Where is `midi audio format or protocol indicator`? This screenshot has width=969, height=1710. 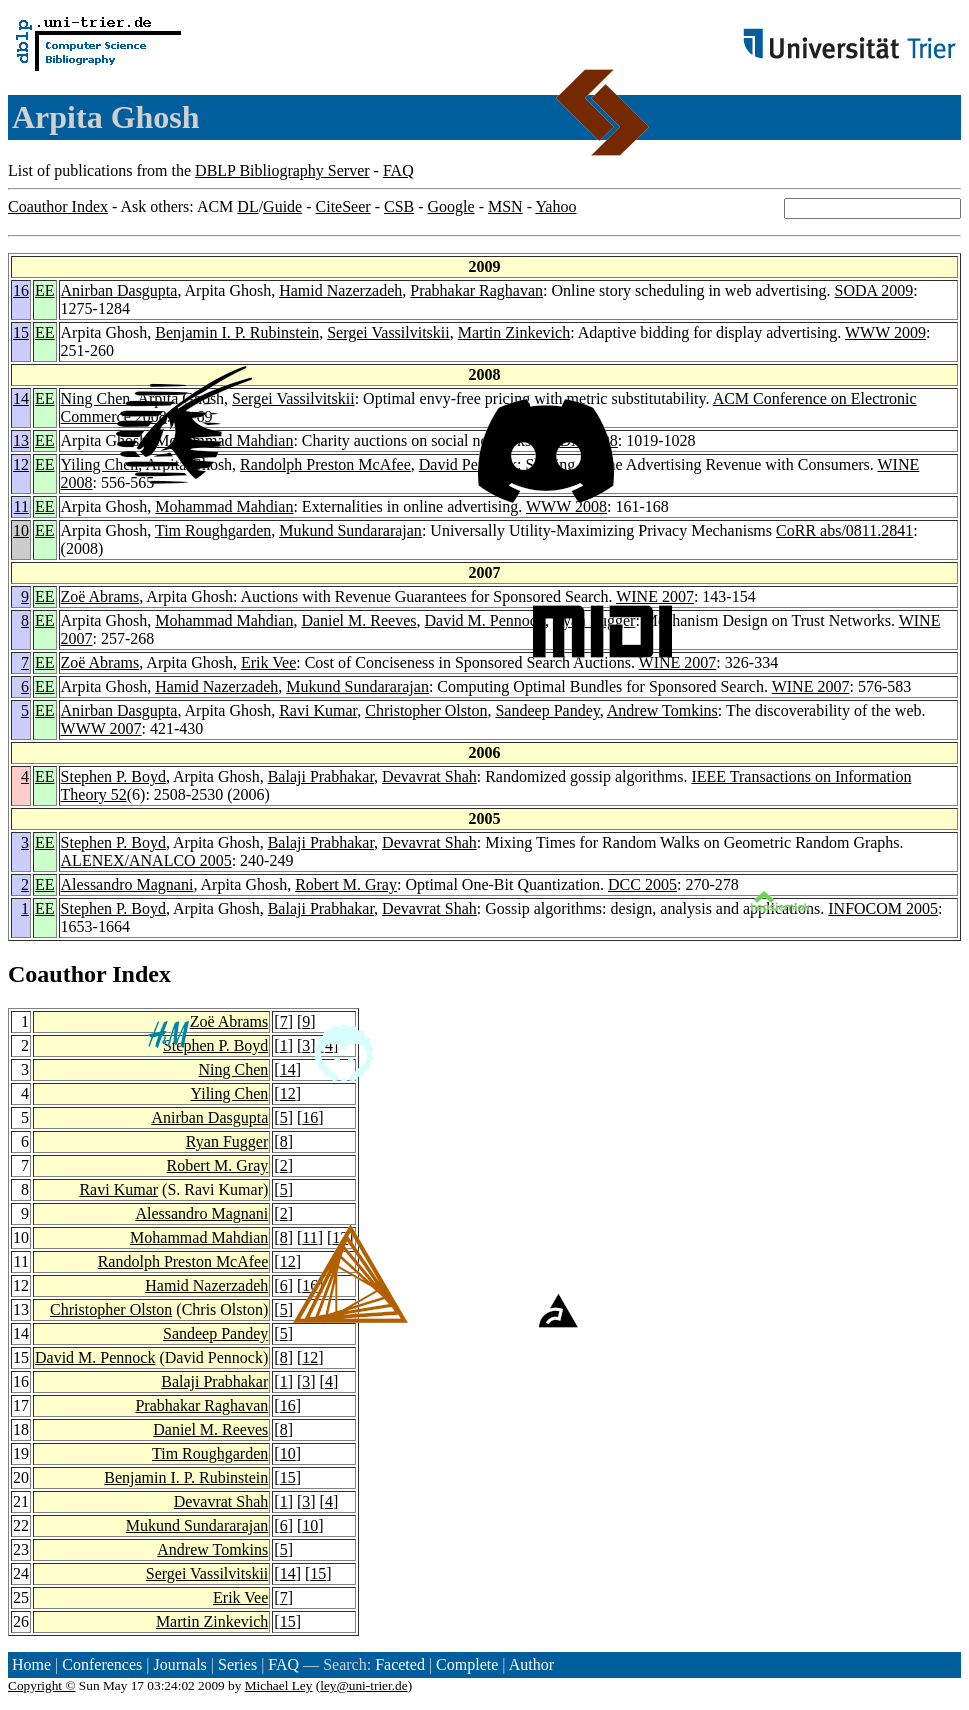
midi audio format or protocol indicator is located at coordinates (602, 631).